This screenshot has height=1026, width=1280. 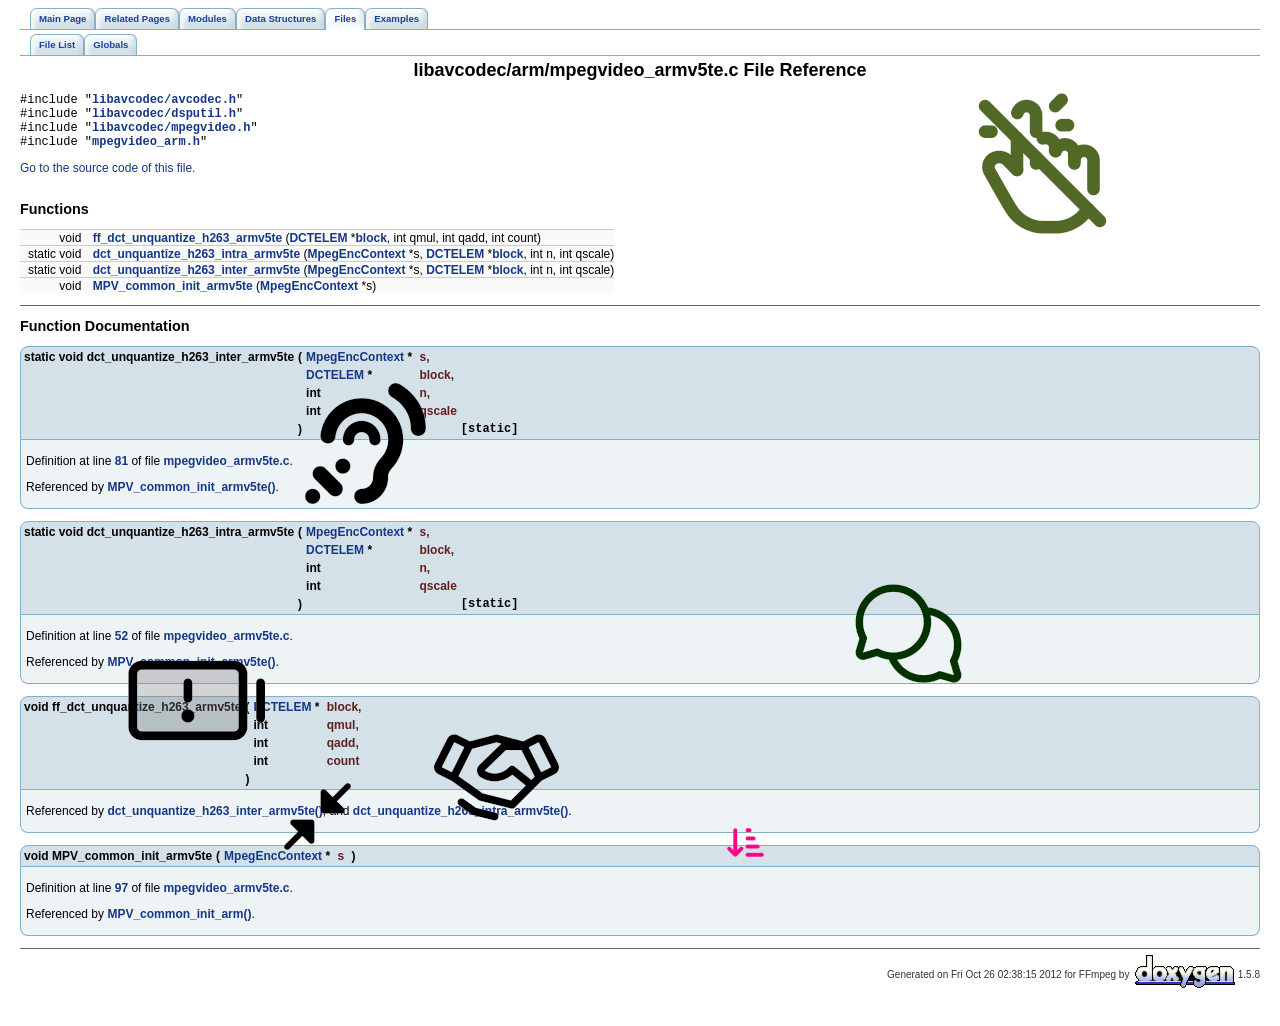 I want to click on enable accessibility audio features, so click(x=365, y=443).